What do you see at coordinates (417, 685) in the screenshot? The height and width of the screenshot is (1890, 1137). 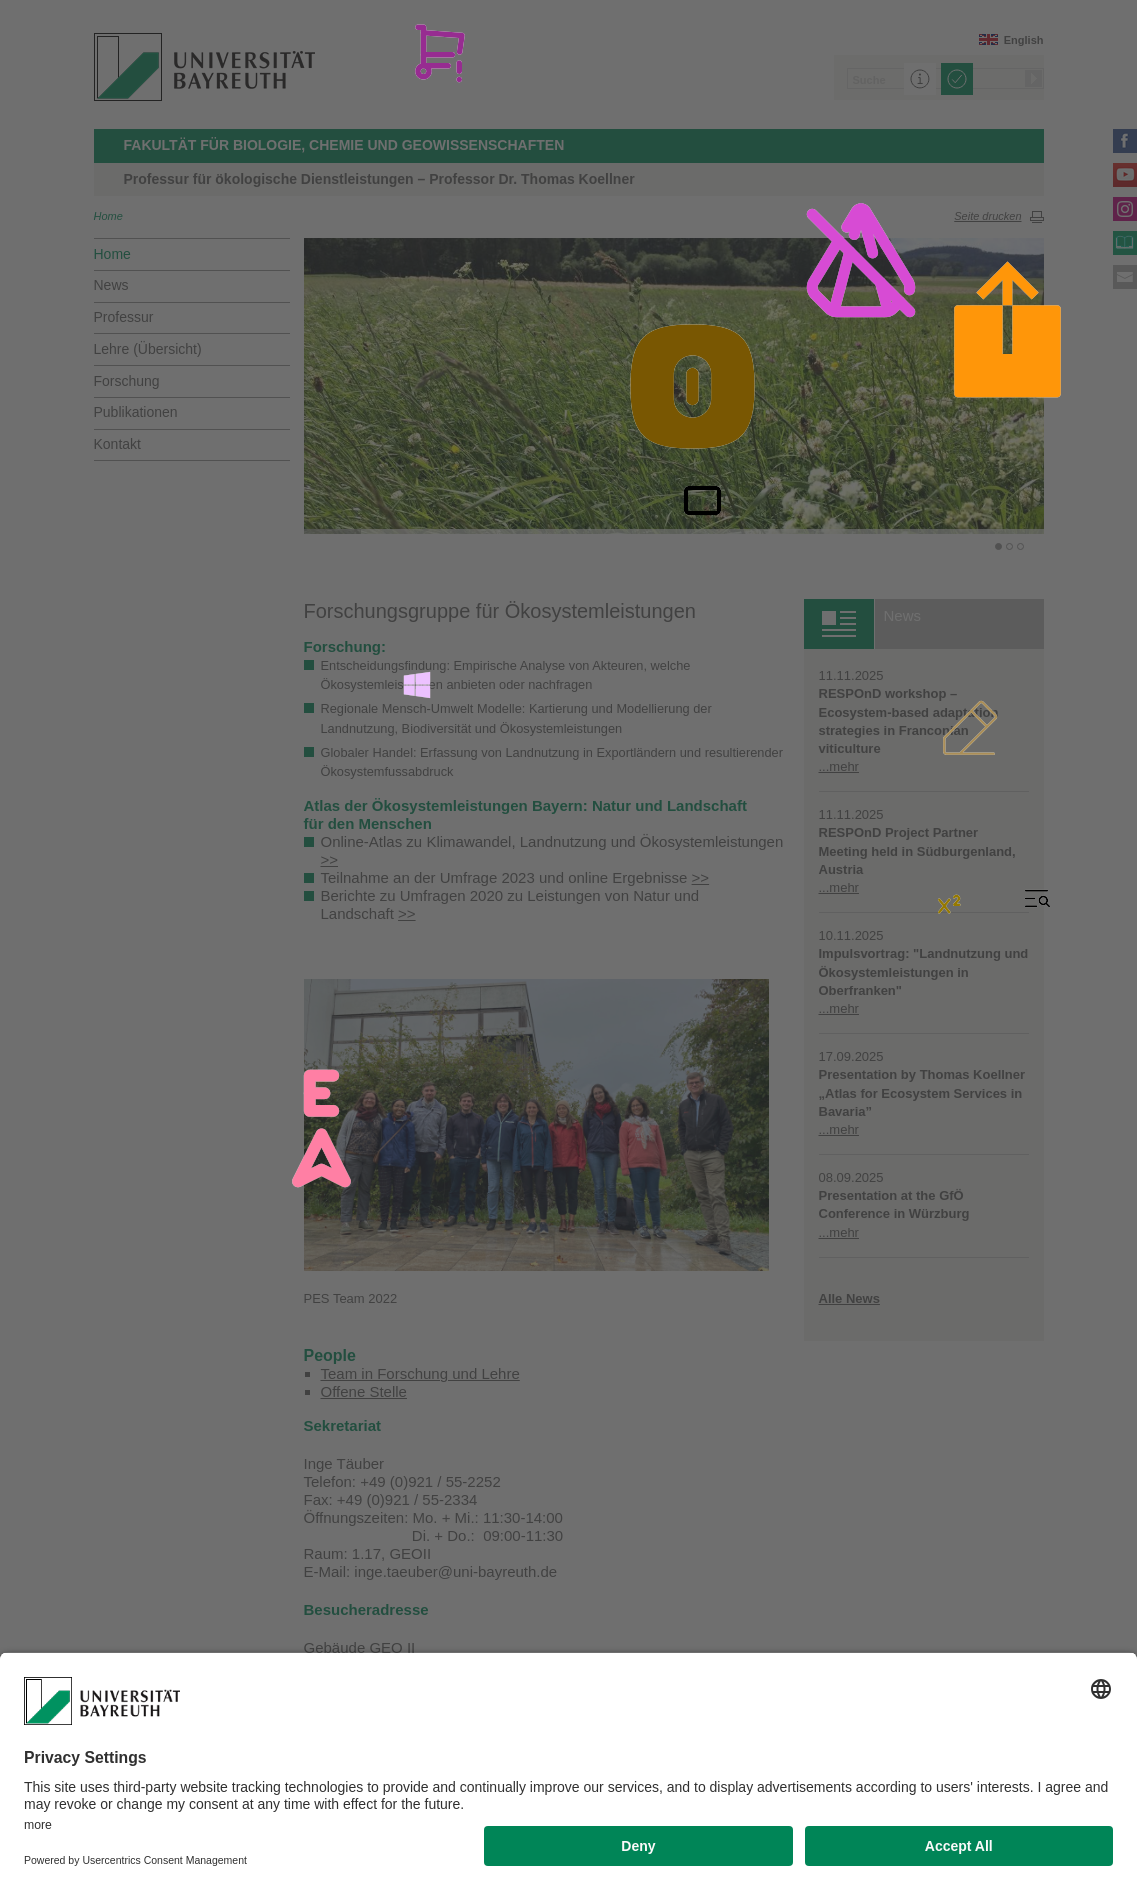 I see `open windows-specific settings or features` at bounding box center [417, 685].